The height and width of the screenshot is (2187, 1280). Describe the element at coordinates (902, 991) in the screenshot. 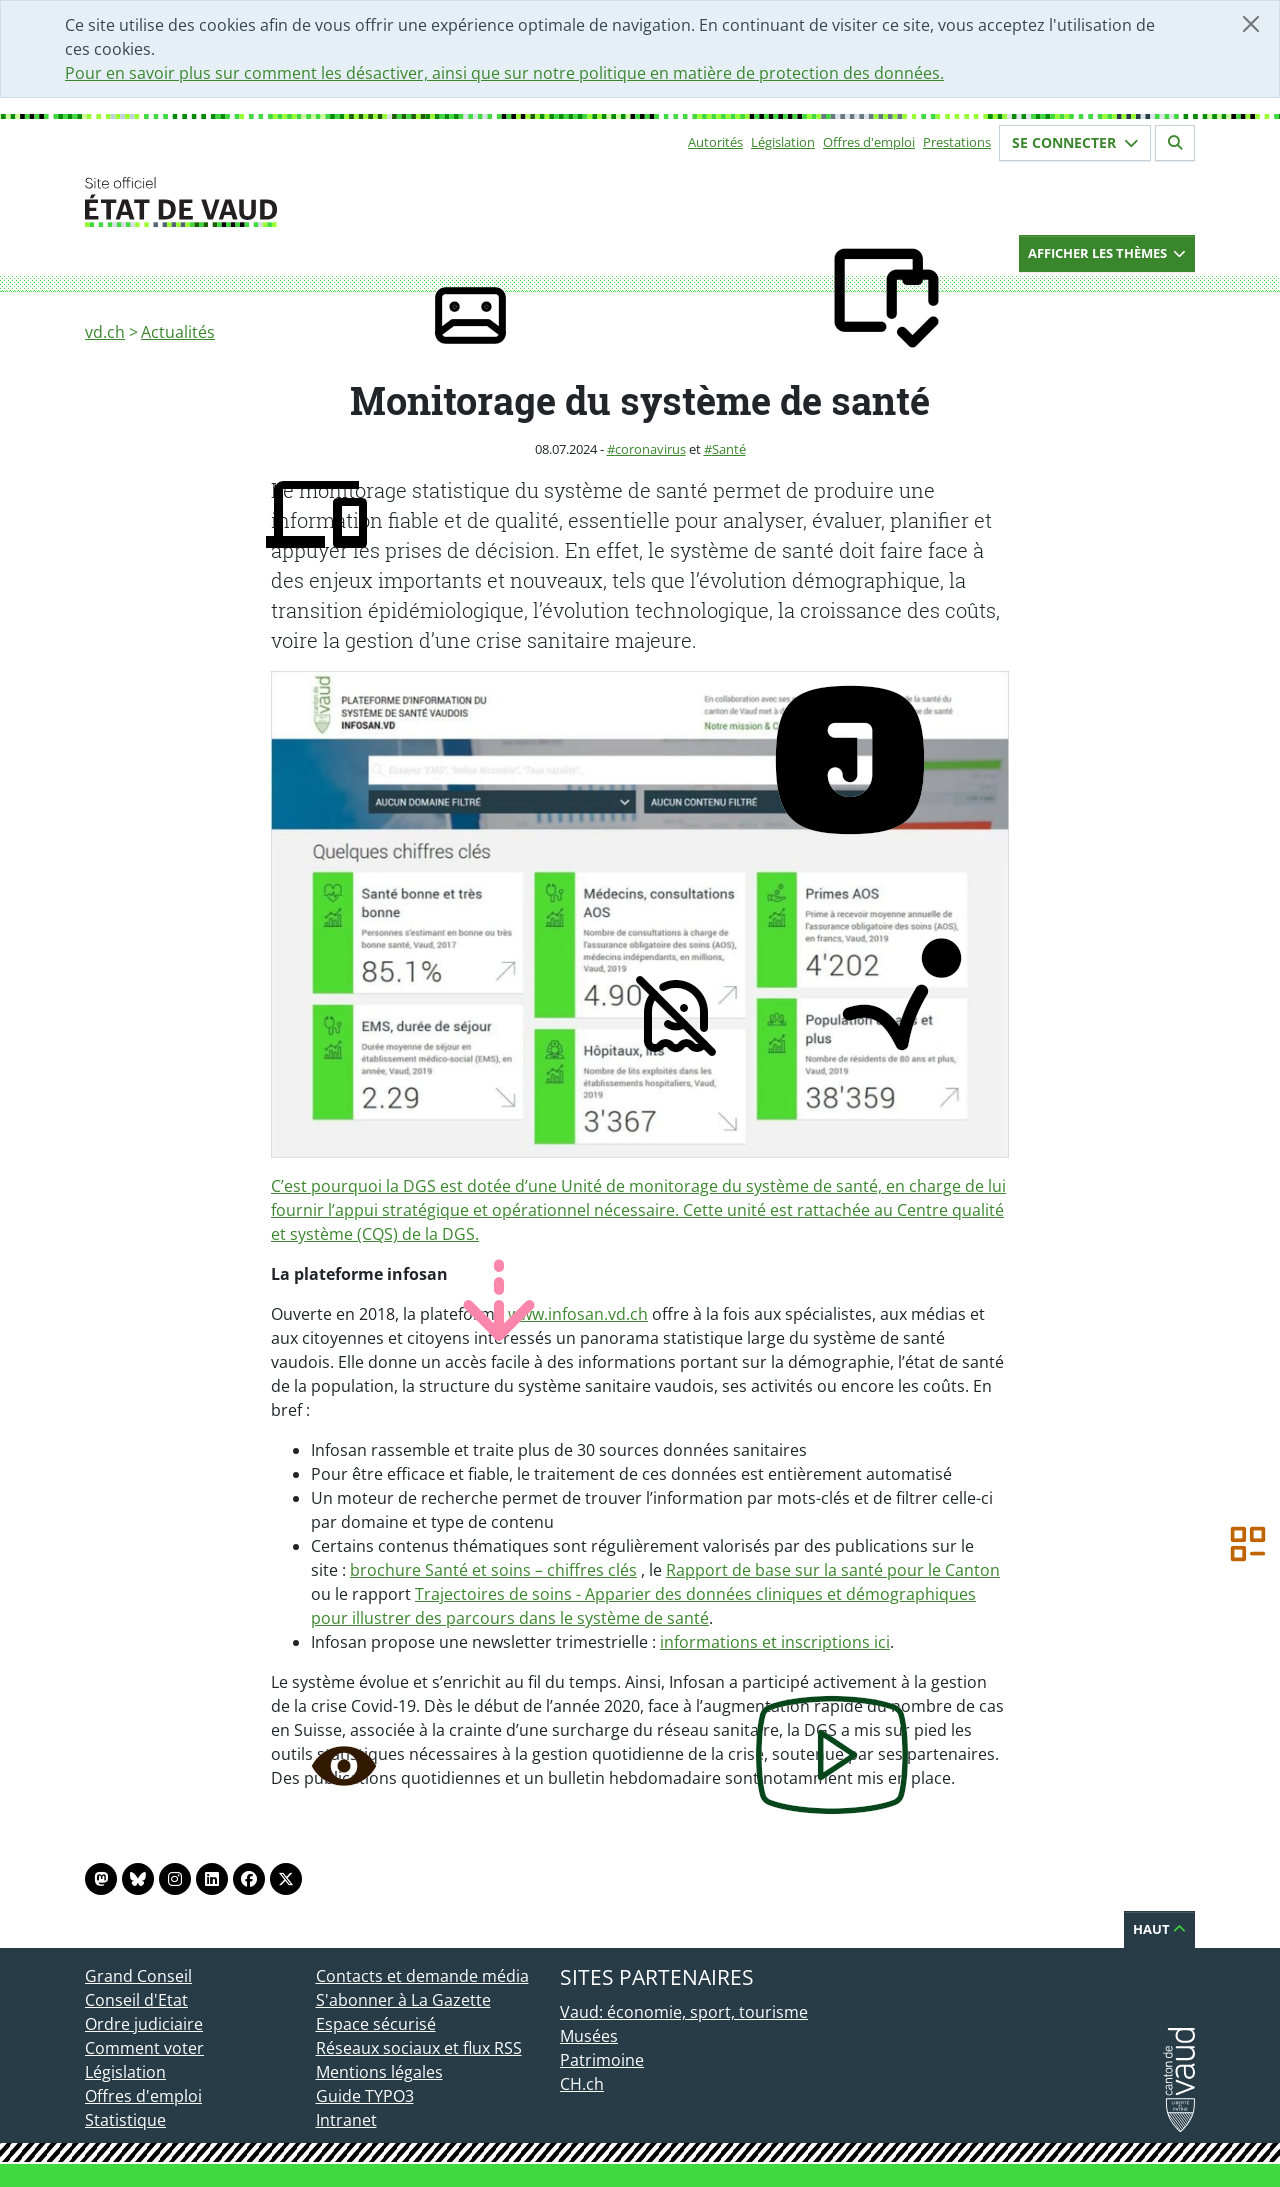

I see `indicates a bounce or rebound animation to the right` at that location.